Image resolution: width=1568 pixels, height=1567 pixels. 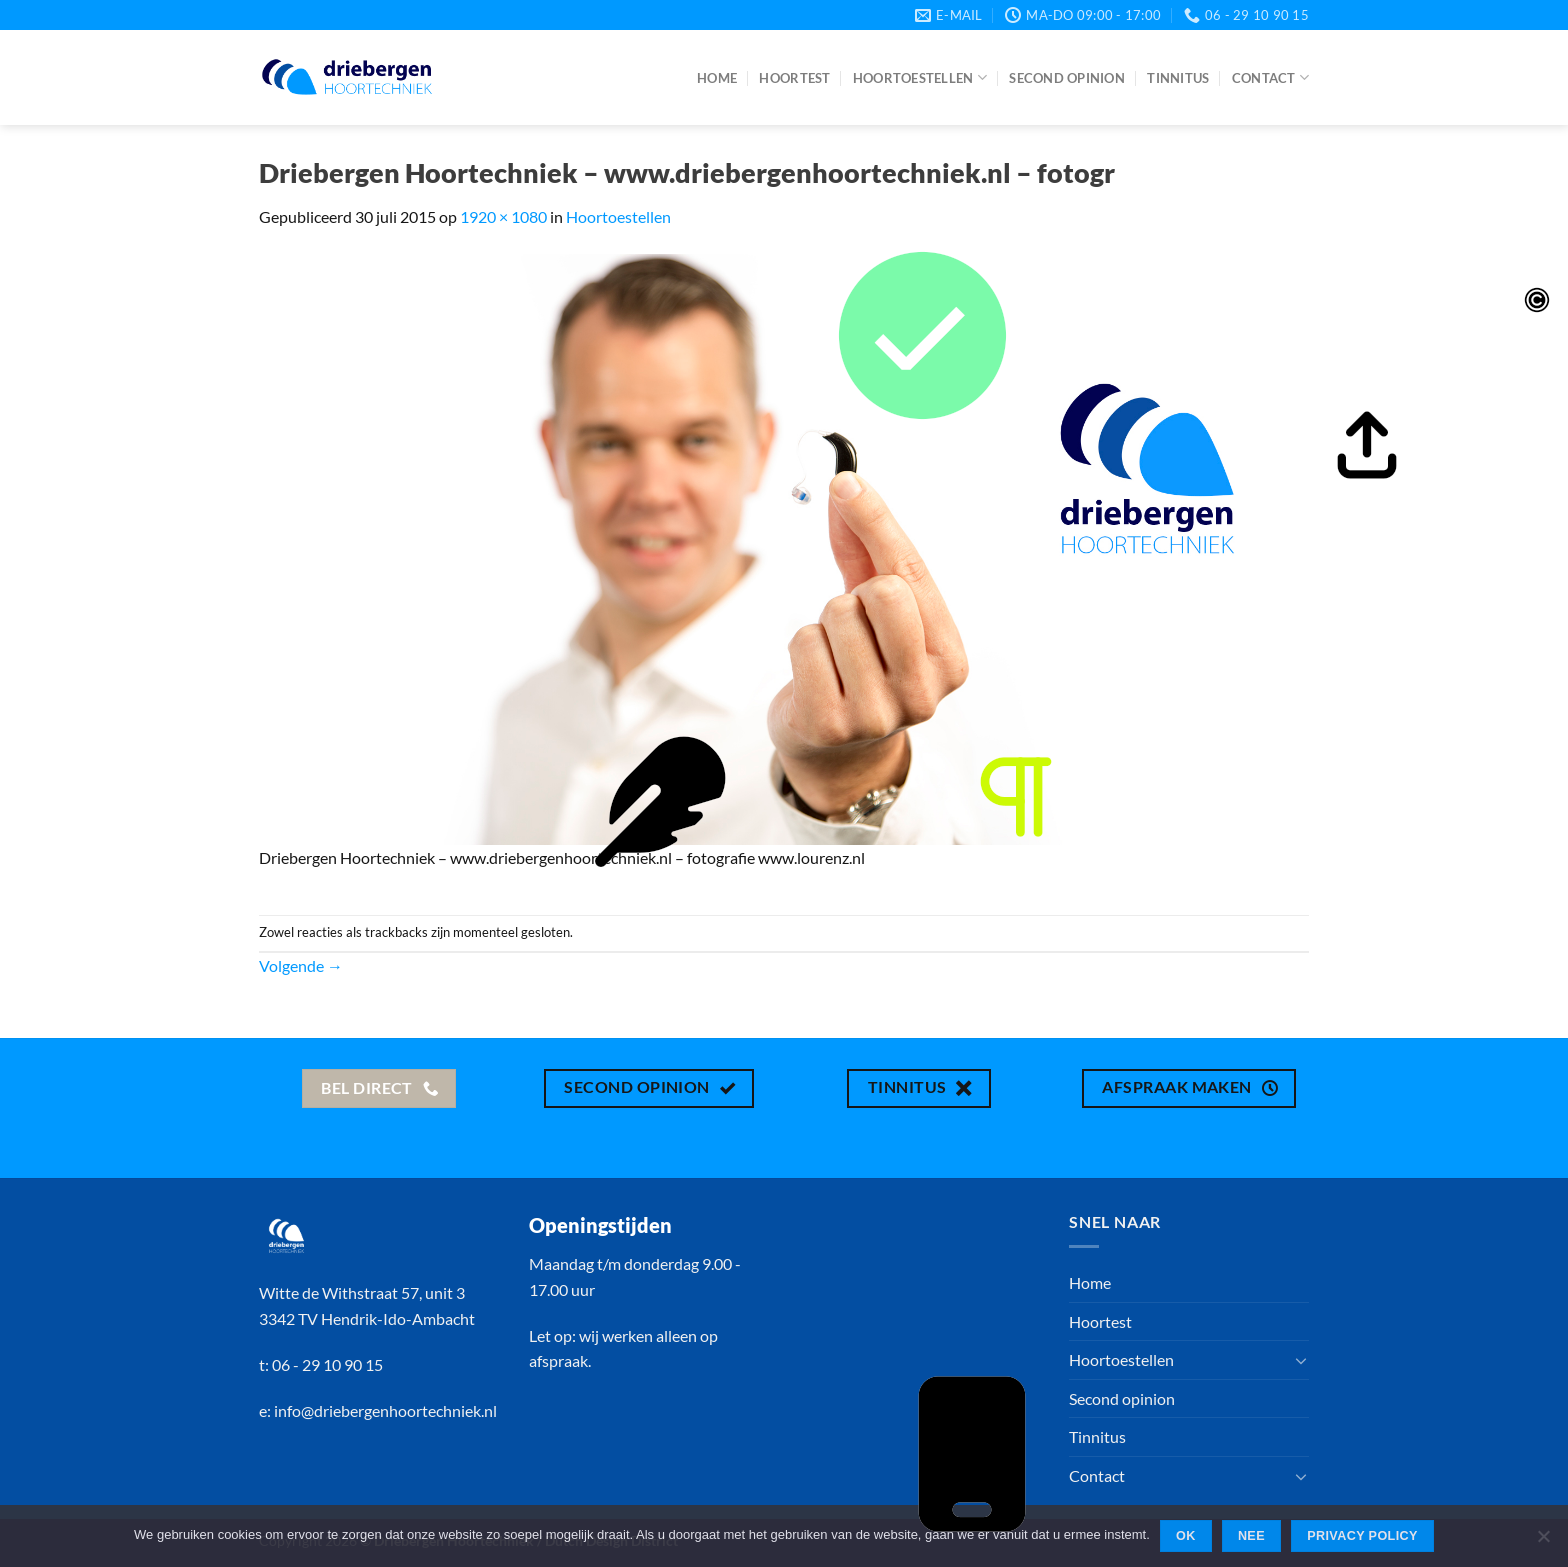 I want to click on indicates copyrighted content, so click(x=1537, y=300).